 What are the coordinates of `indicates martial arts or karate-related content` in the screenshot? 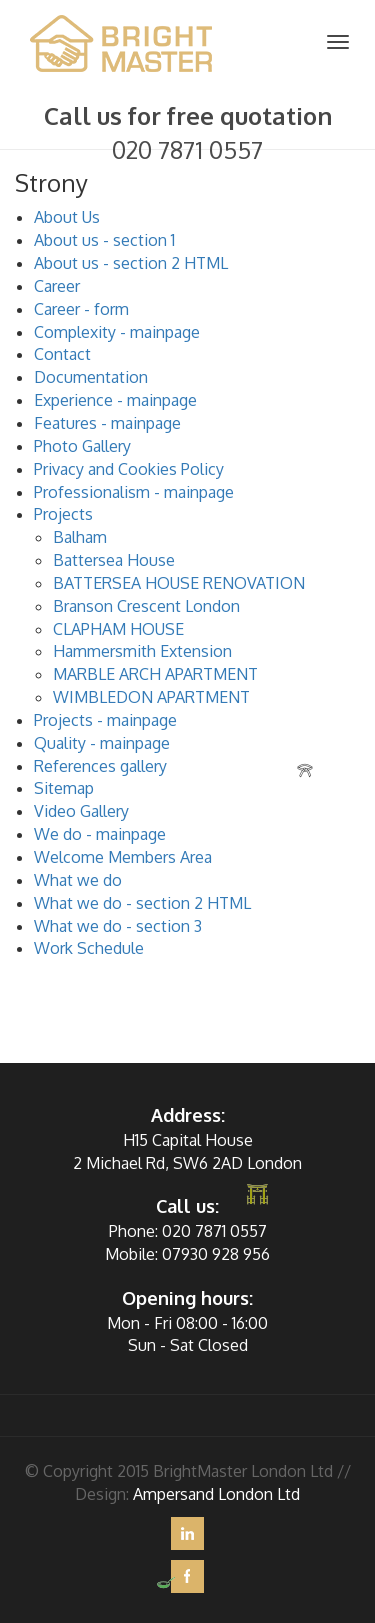 It's located at (305, 770).